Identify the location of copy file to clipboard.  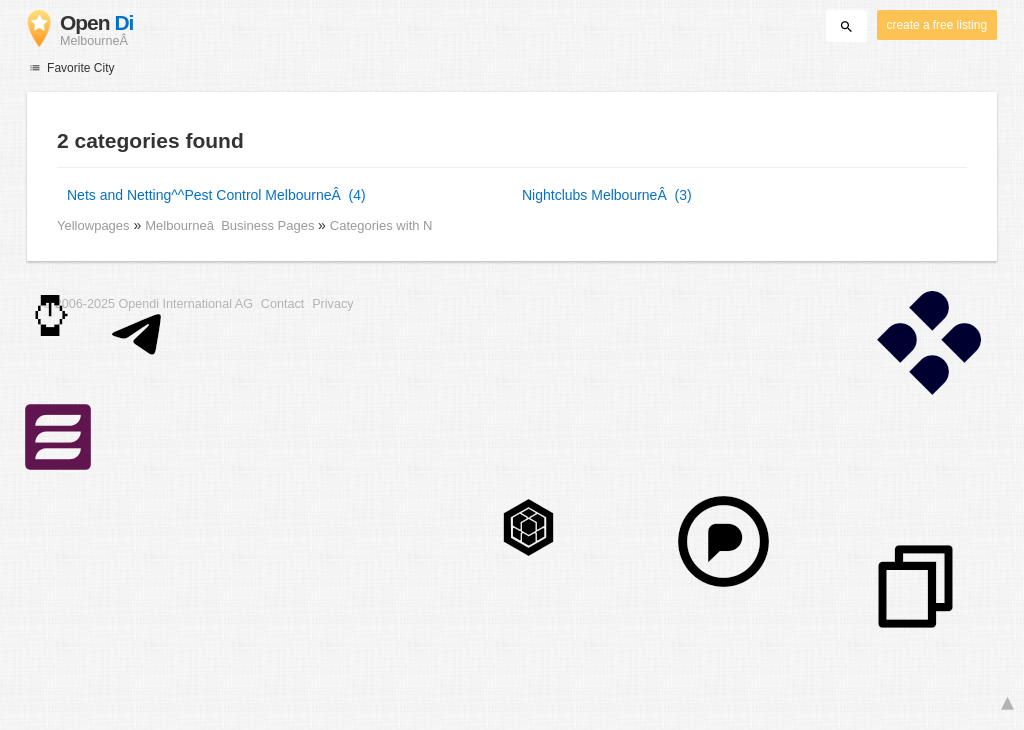
(915, 586).